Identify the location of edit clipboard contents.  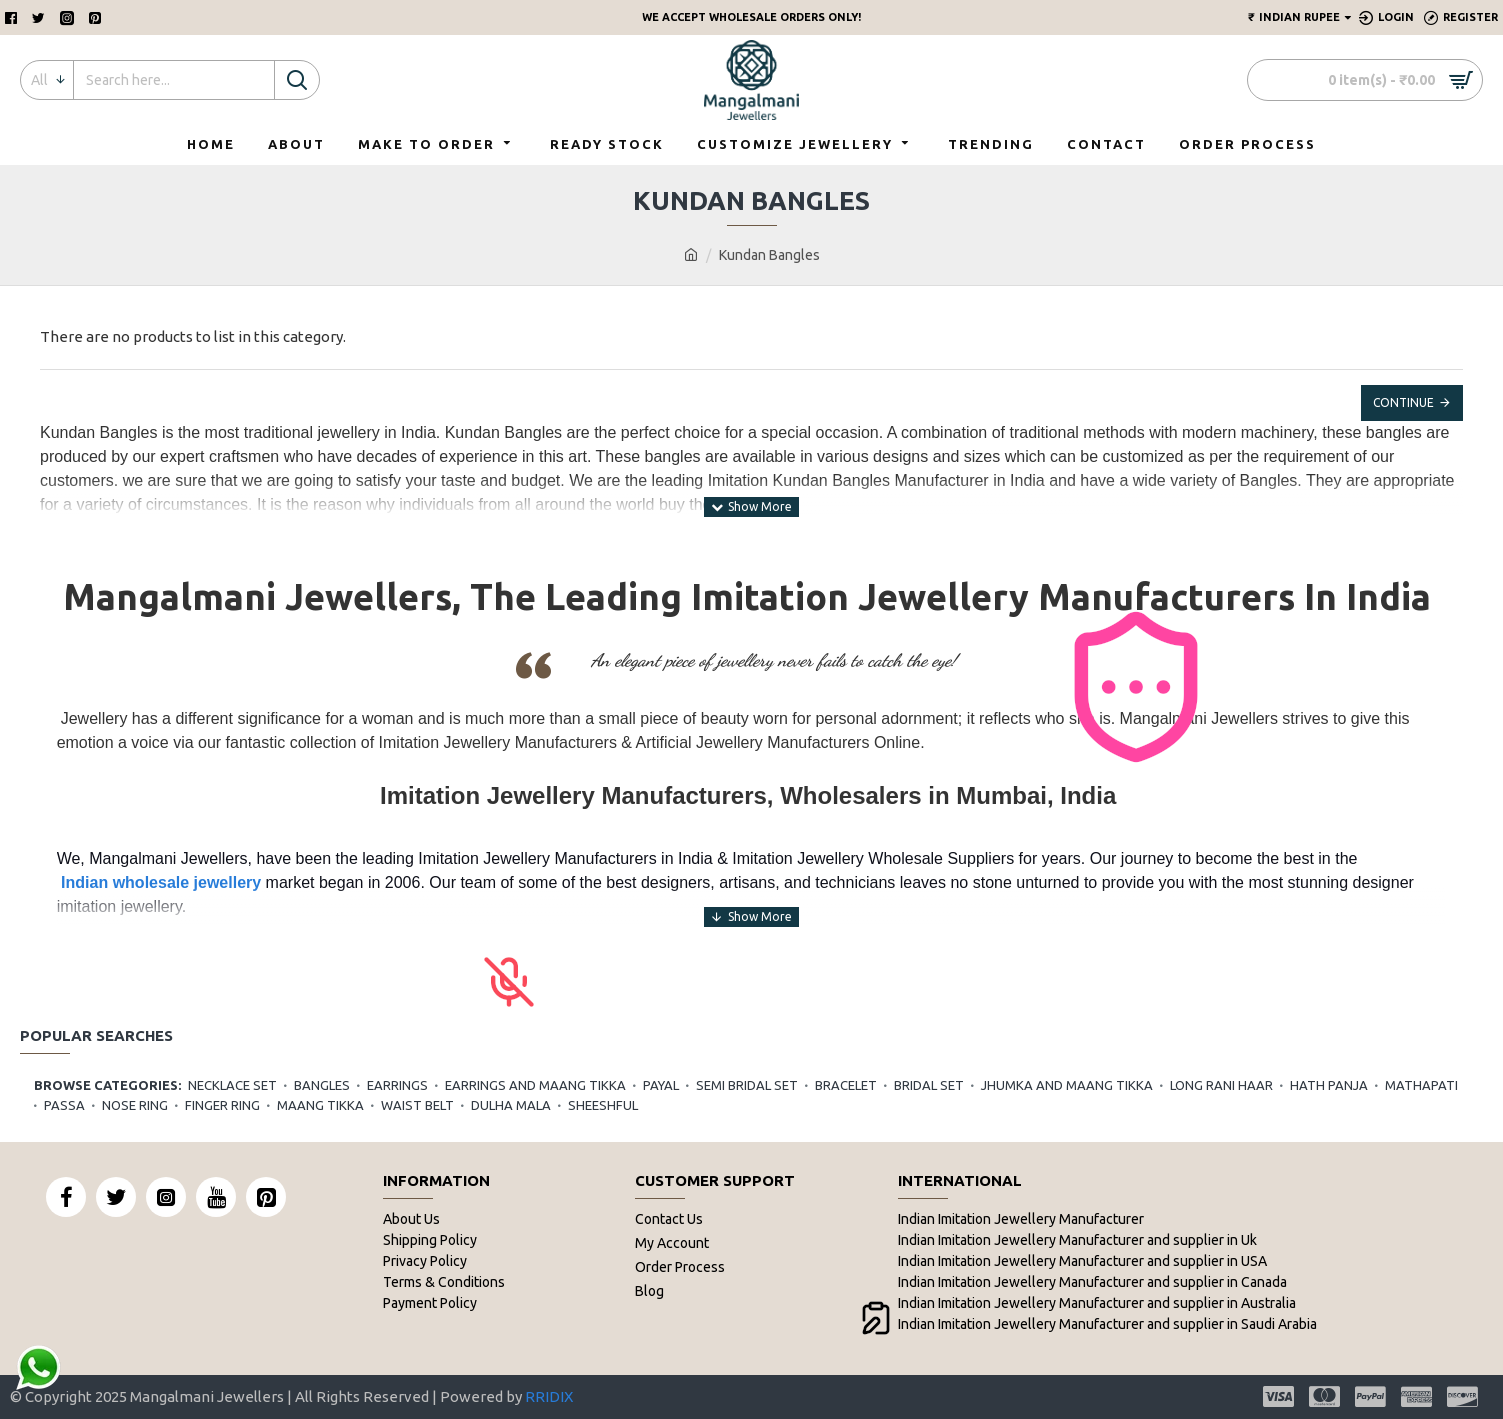
(876, 1318).